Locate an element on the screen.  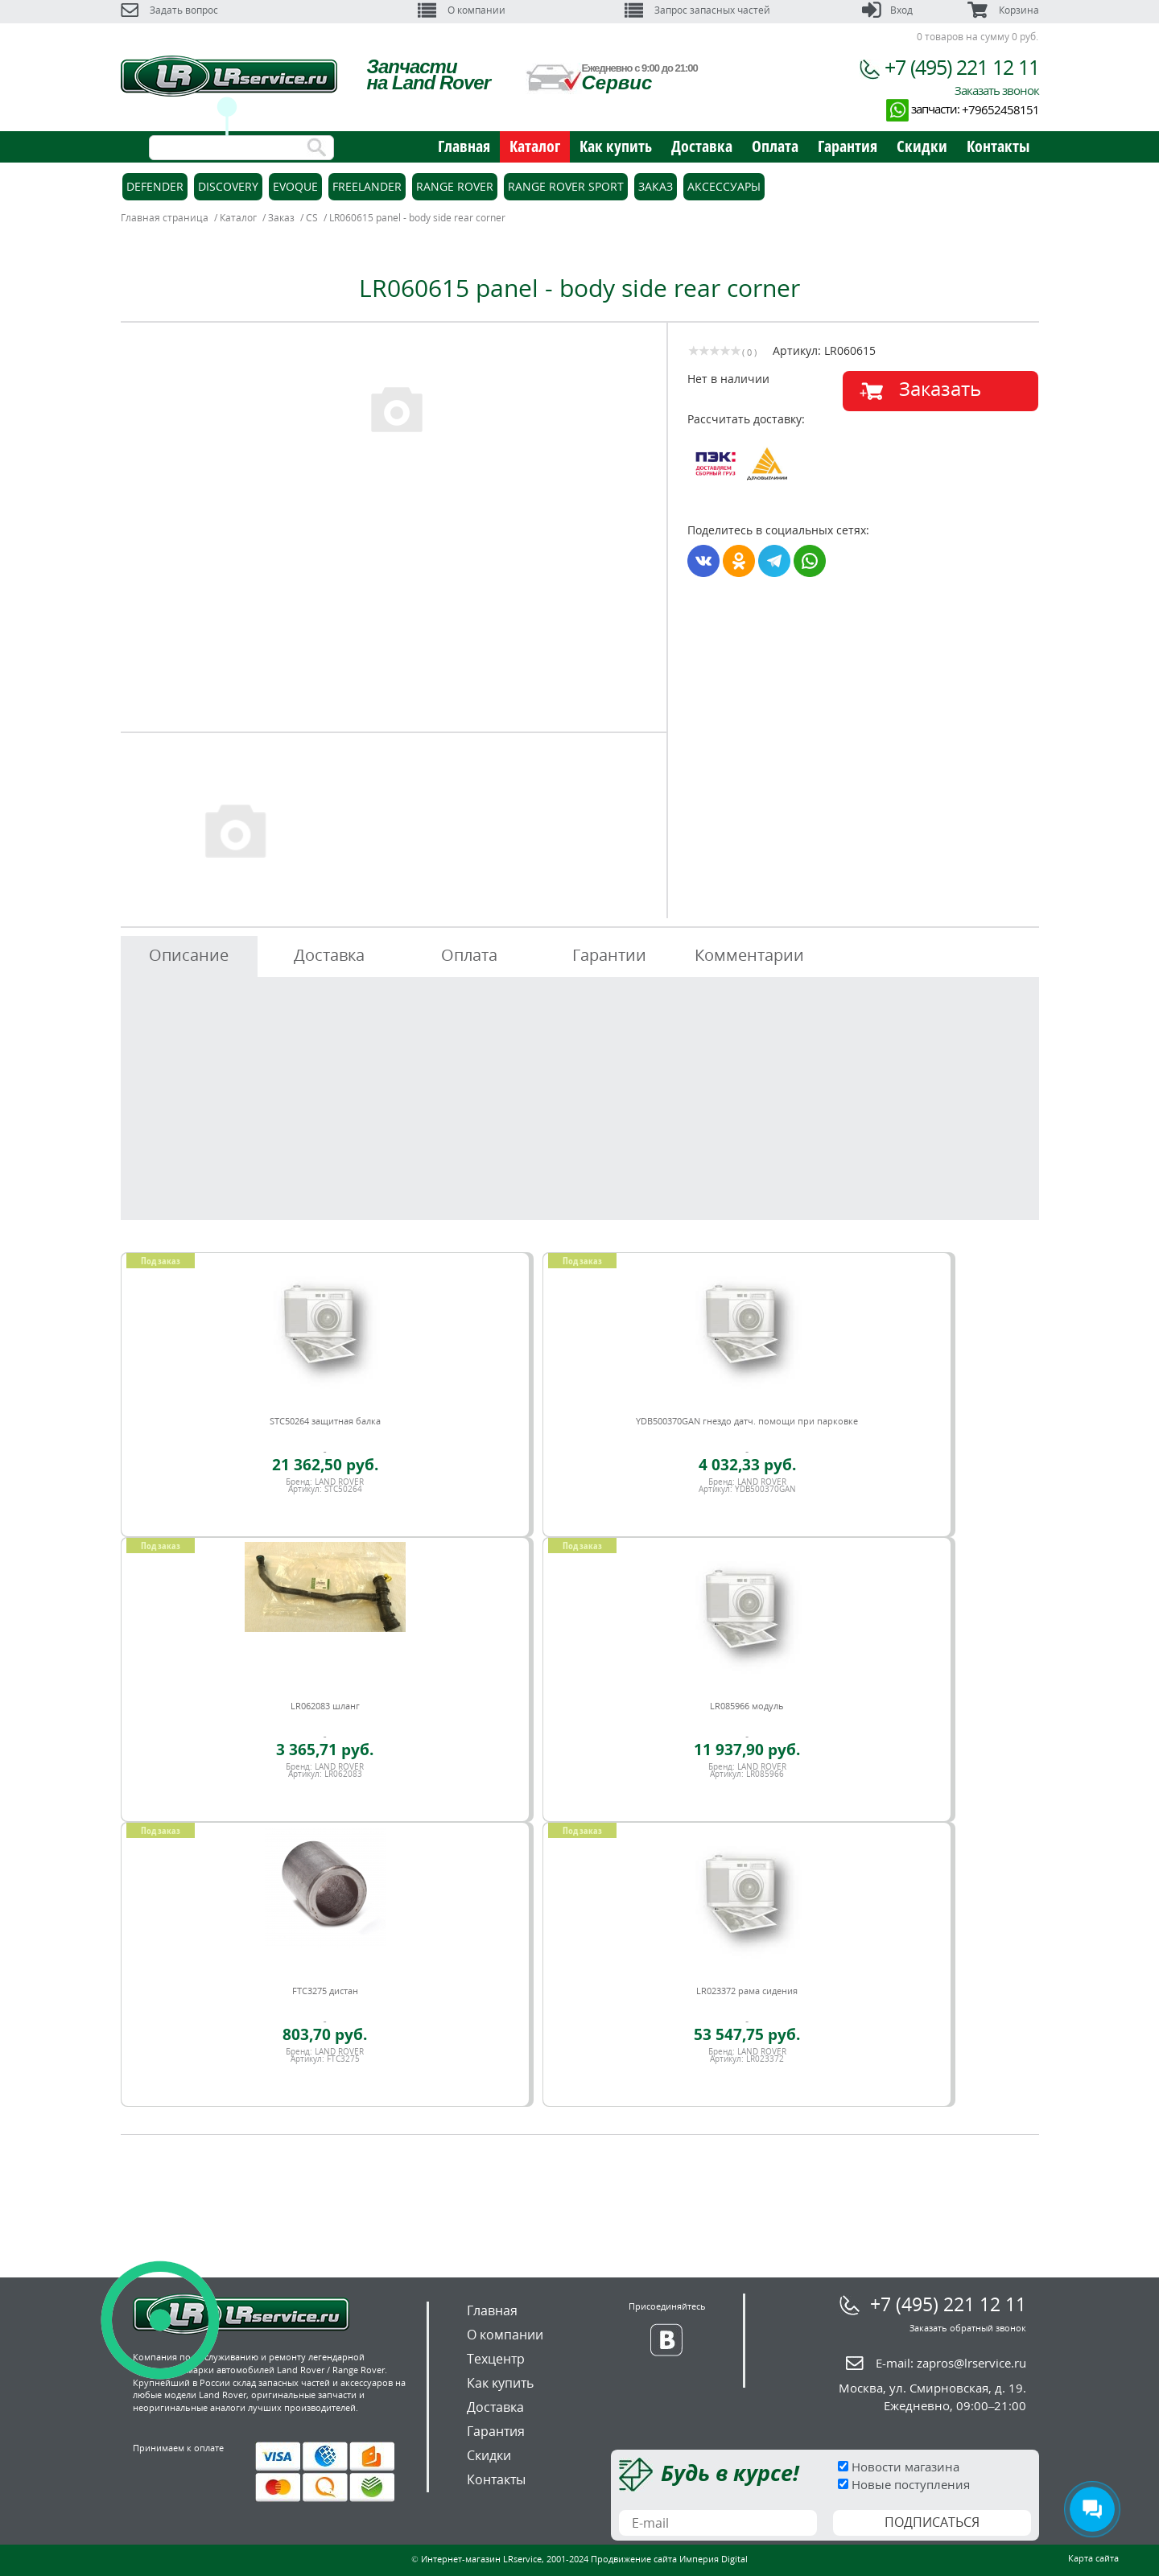
mark a location on the map is located at coordinates (227, 117).